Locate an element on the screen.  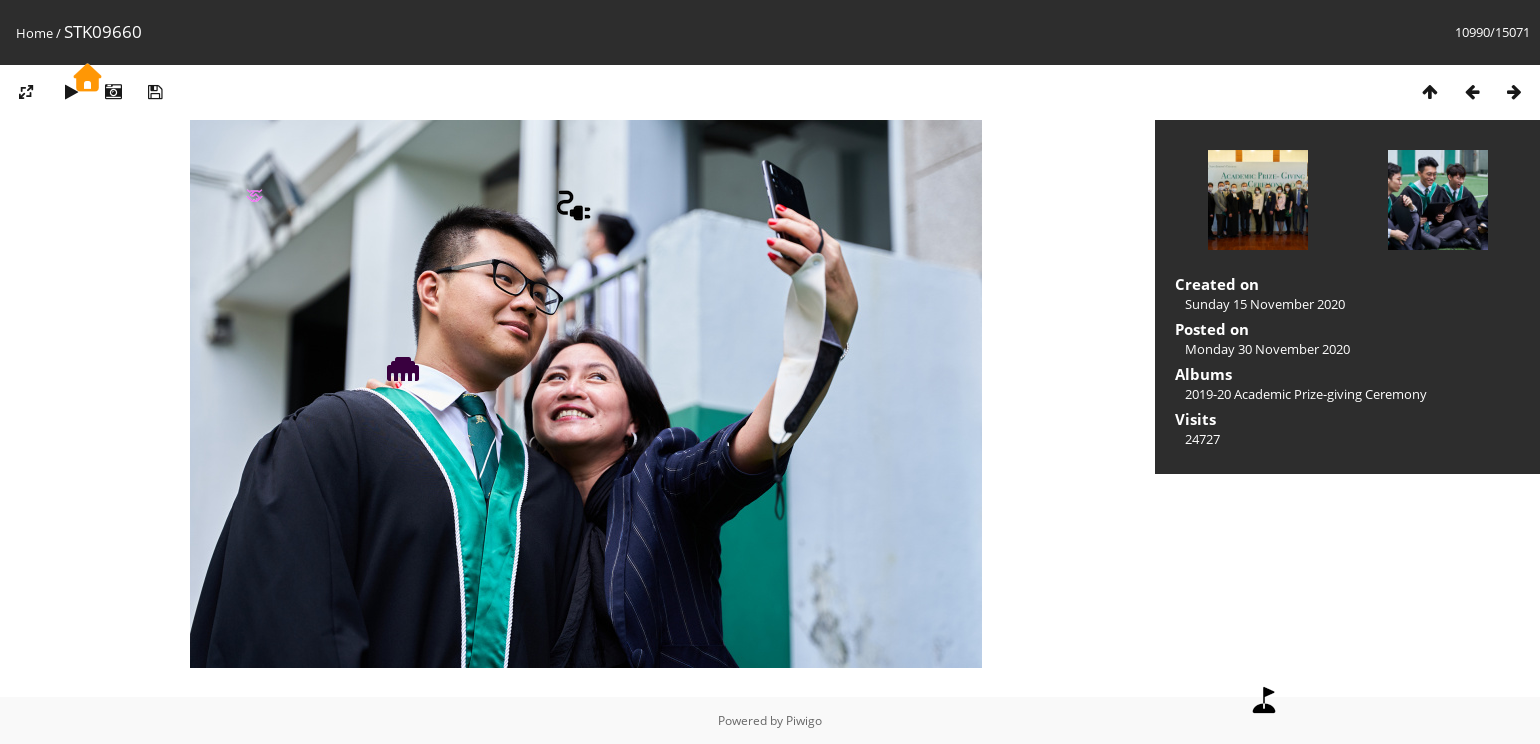
indicates a partnership or collaboration is located at coordinates (254, 195).